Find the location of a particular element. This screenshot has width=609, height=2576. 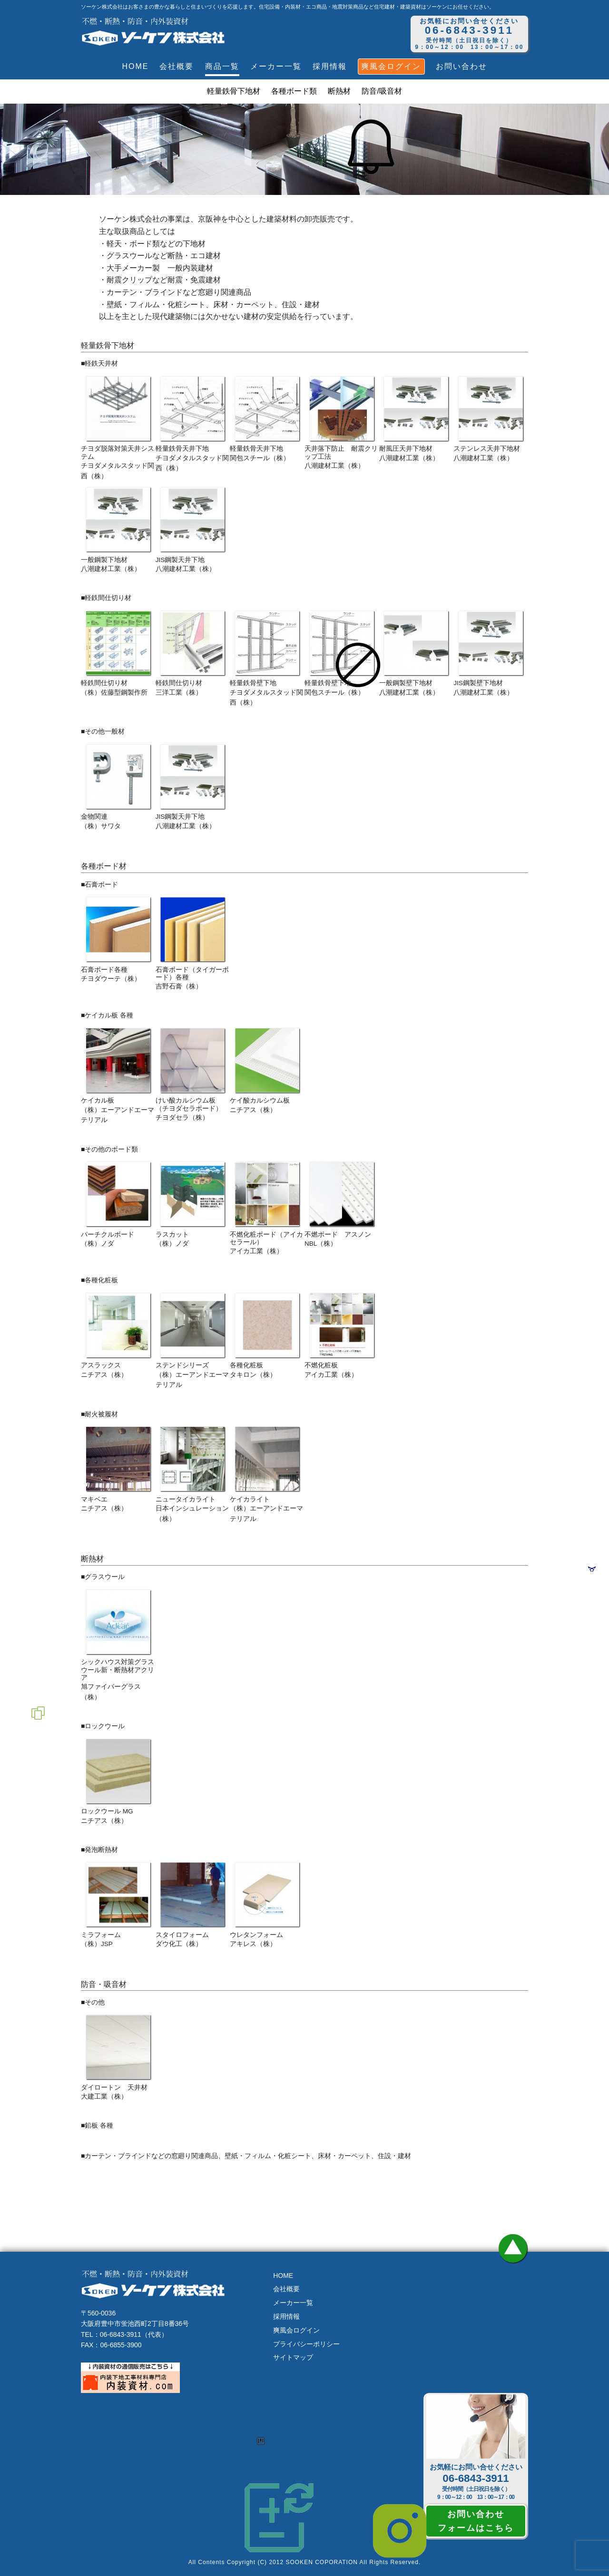

open instagram app is located at coordinates (400, 2531).